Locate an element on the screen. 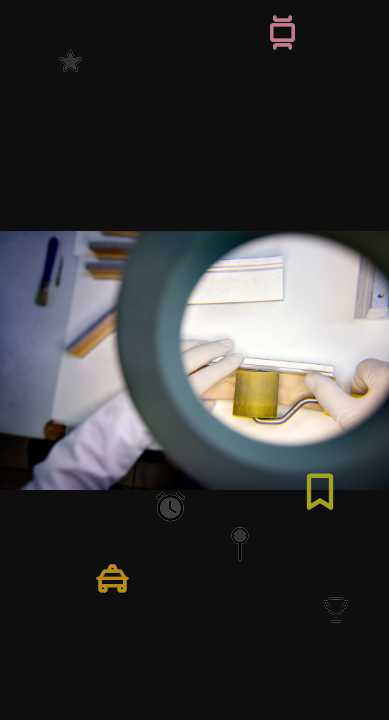 This screenshot has width=389, height=720. mark a location on a map is located at coordinates (240, 544).